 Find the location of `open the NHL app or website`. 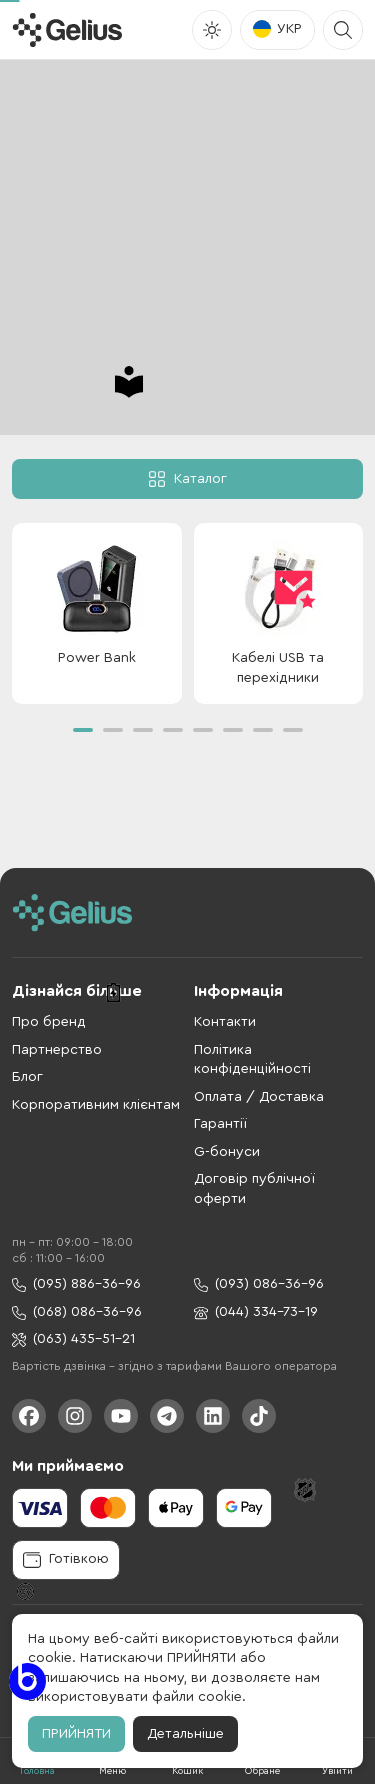

open the NHL app or website is located at coordinates (305, 1490).